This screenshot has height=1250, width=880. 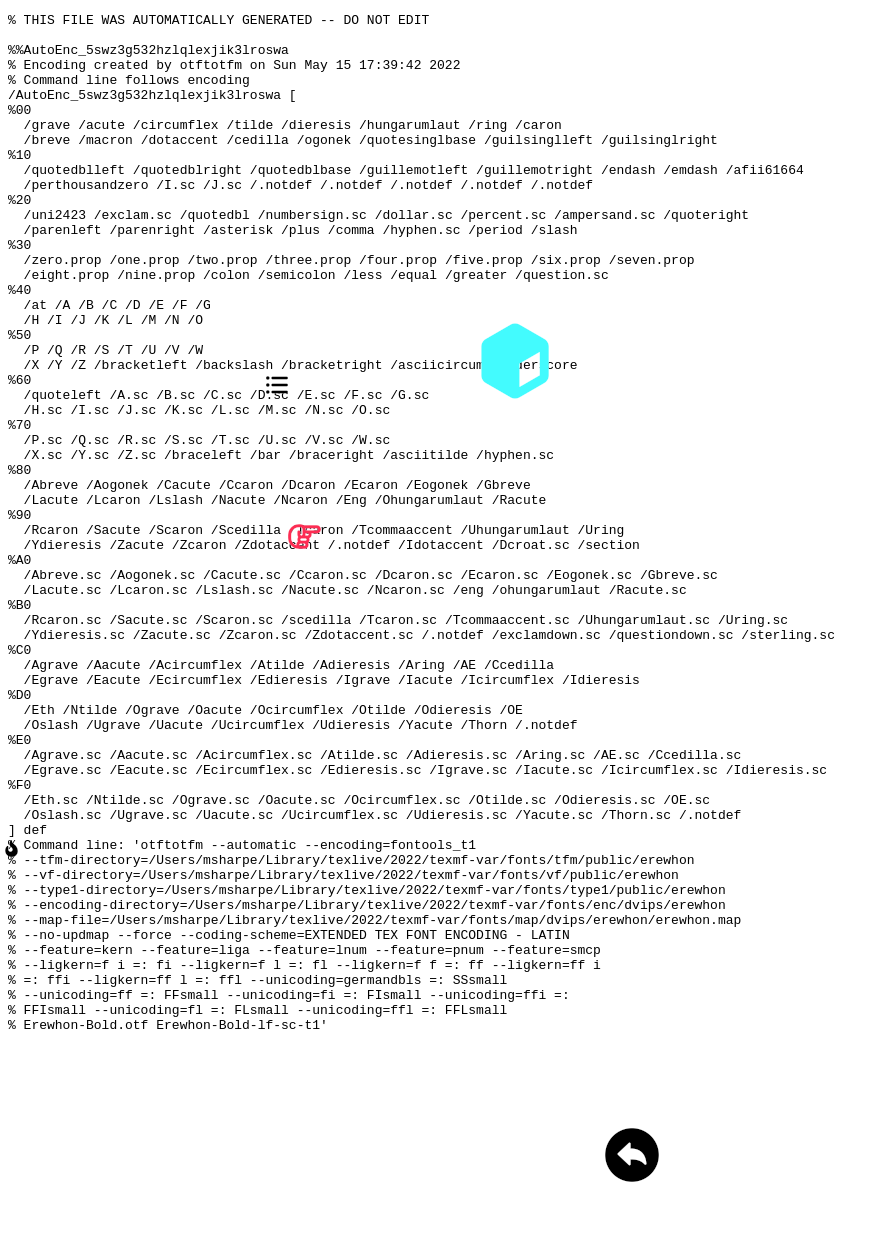 What do you see at coordinates (515, 361) in the screenshot?
I see `view 3D model or object` at bounding box center [515, 361].